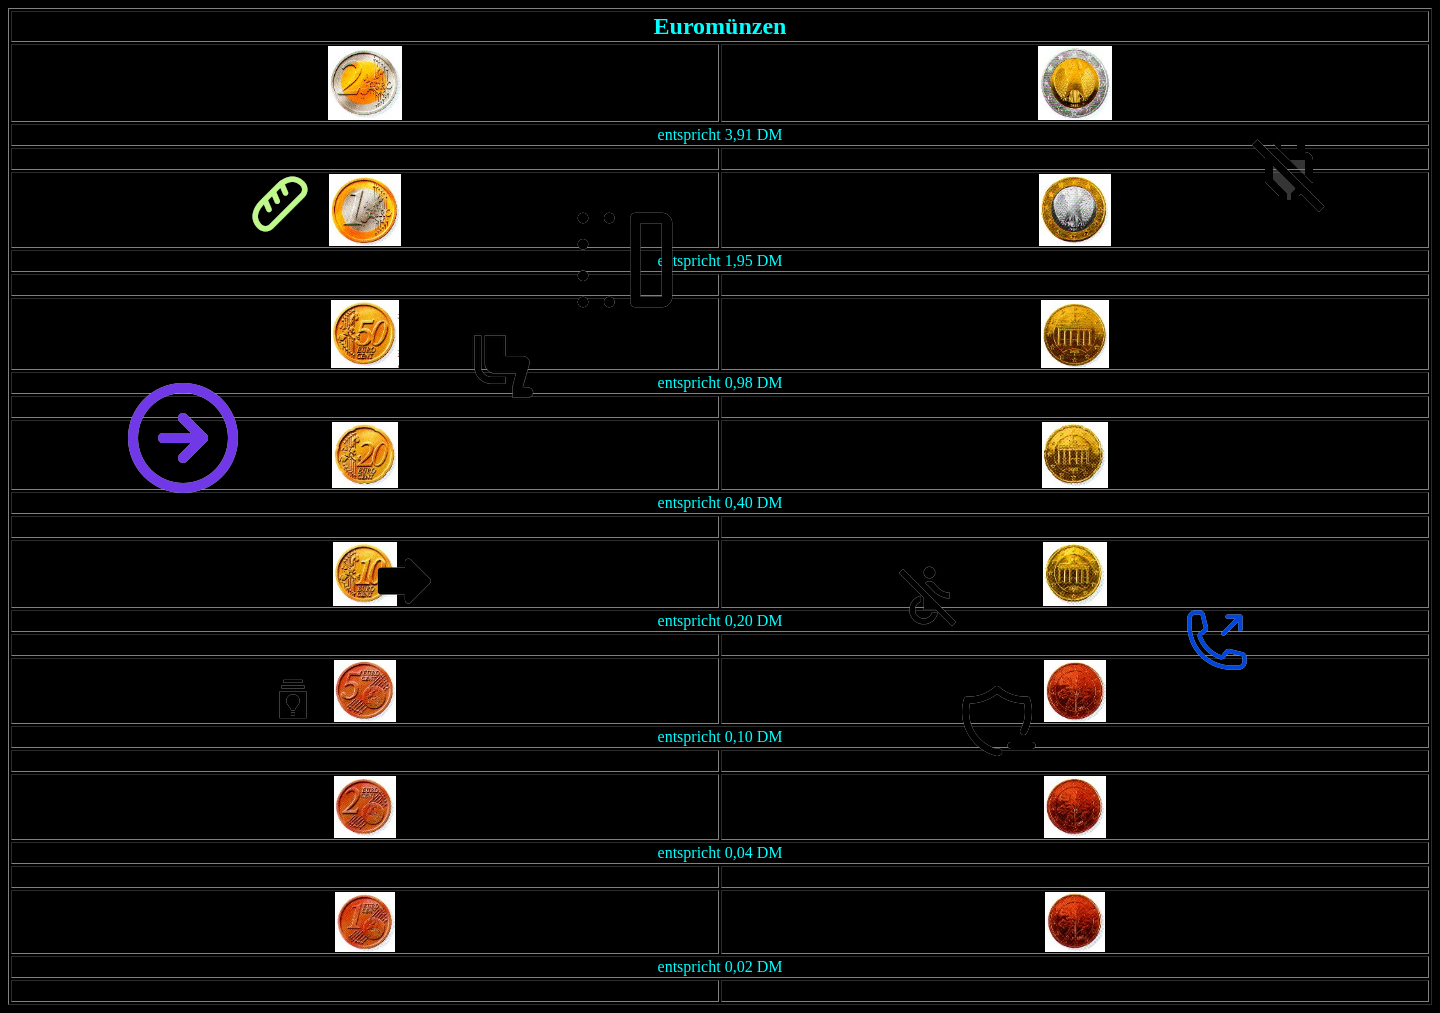 This screenshot has height=1013, width=1440. Describe the element at coordinates (405, 581) in the screenshot. I see `forward an email or message` at that location.